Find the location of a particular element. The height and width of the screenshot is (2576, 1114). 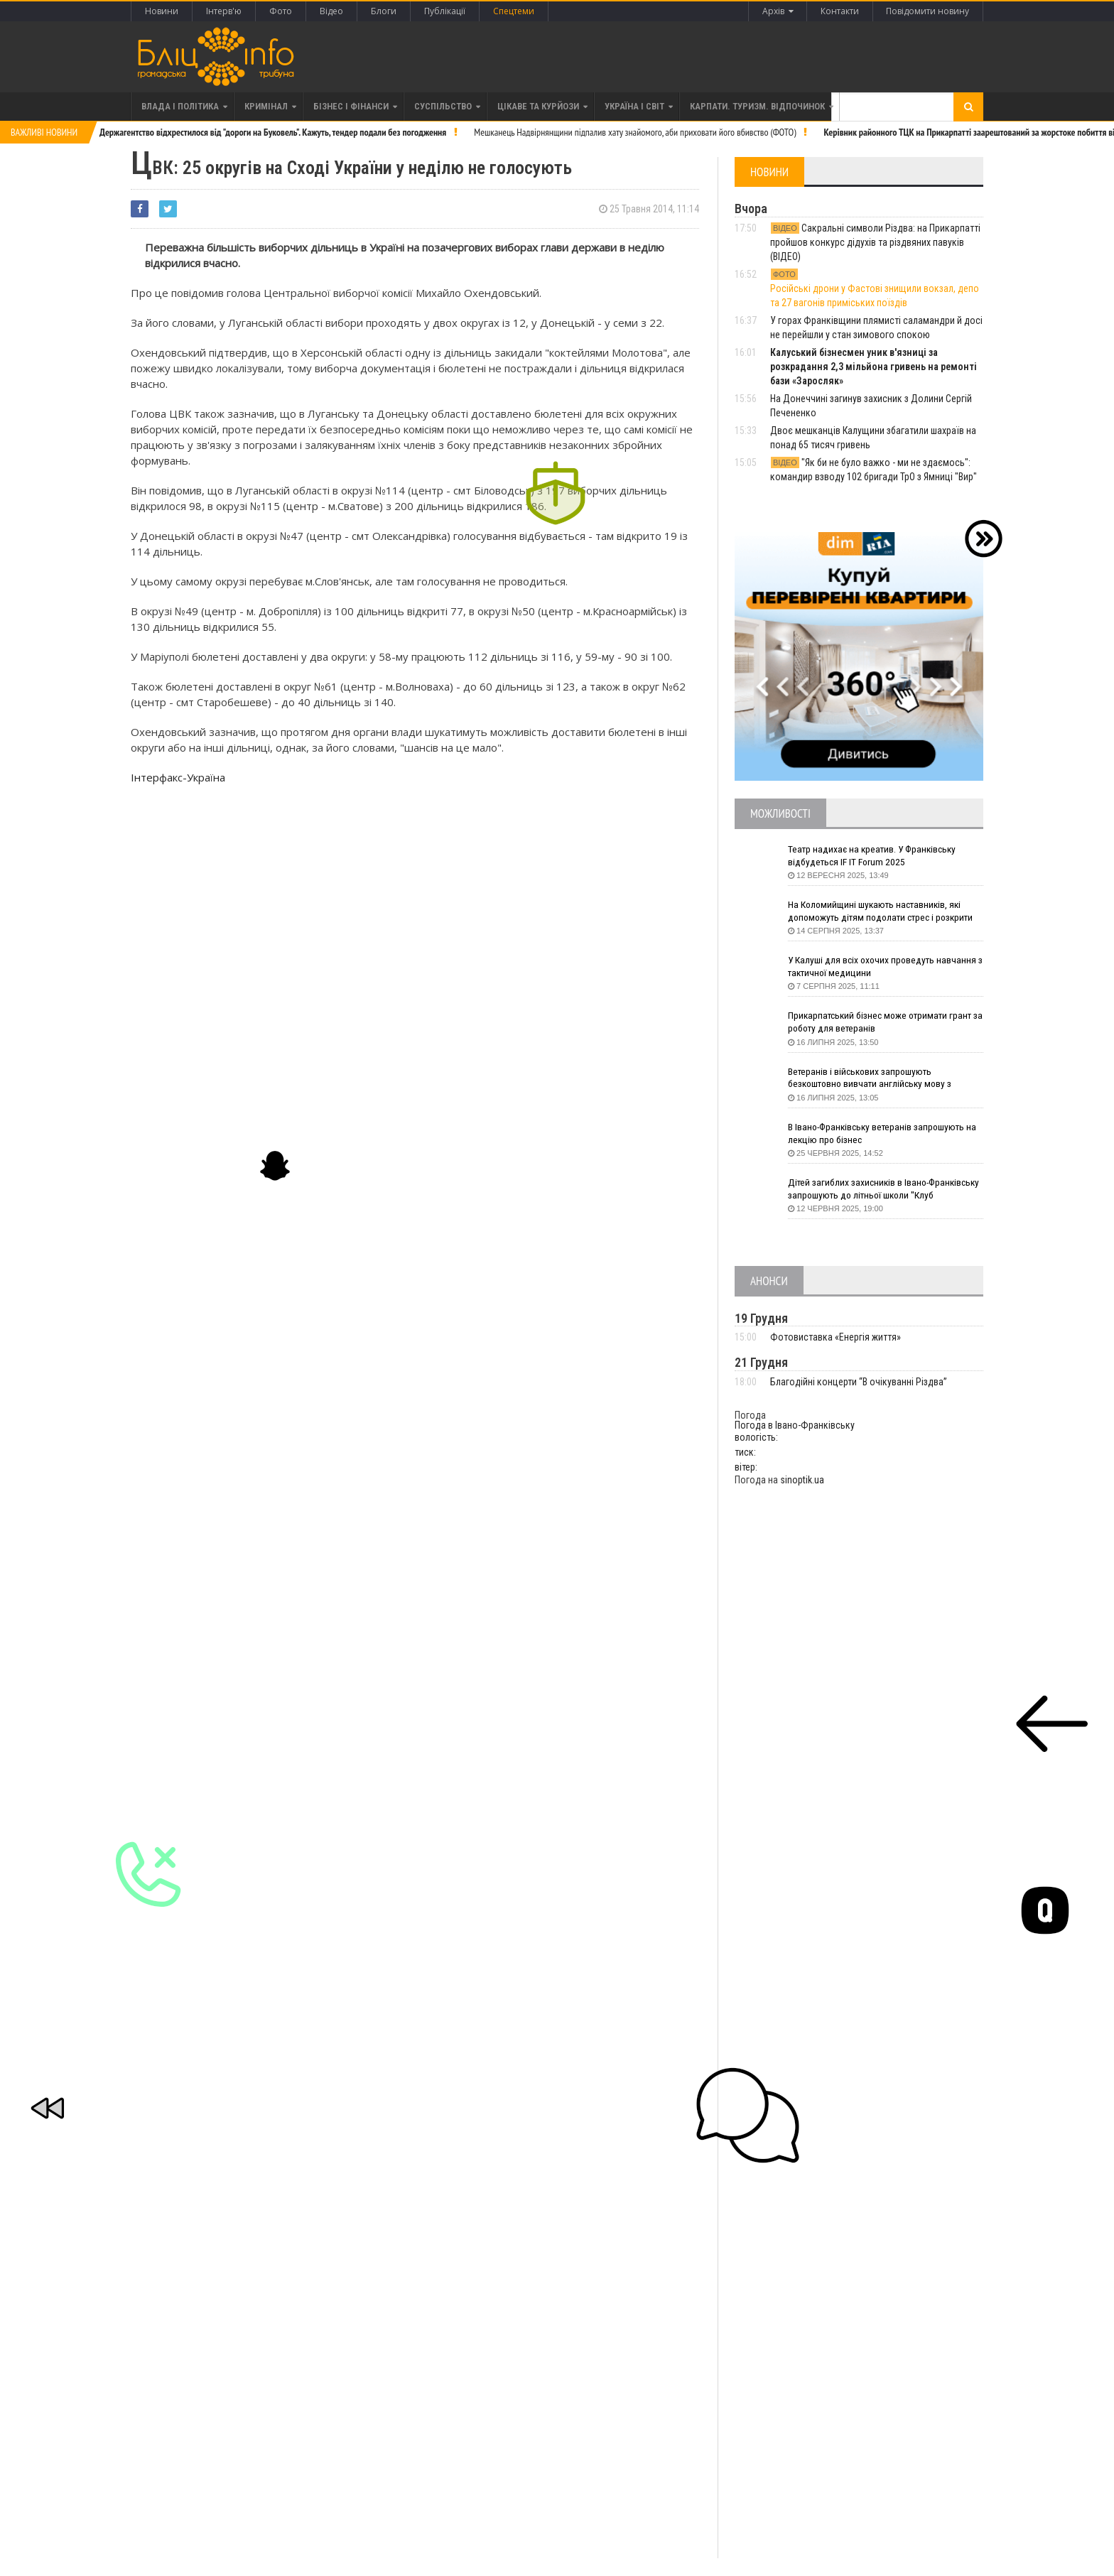

rewind or skip backward in media playback is located at coordinates (48, 2108).